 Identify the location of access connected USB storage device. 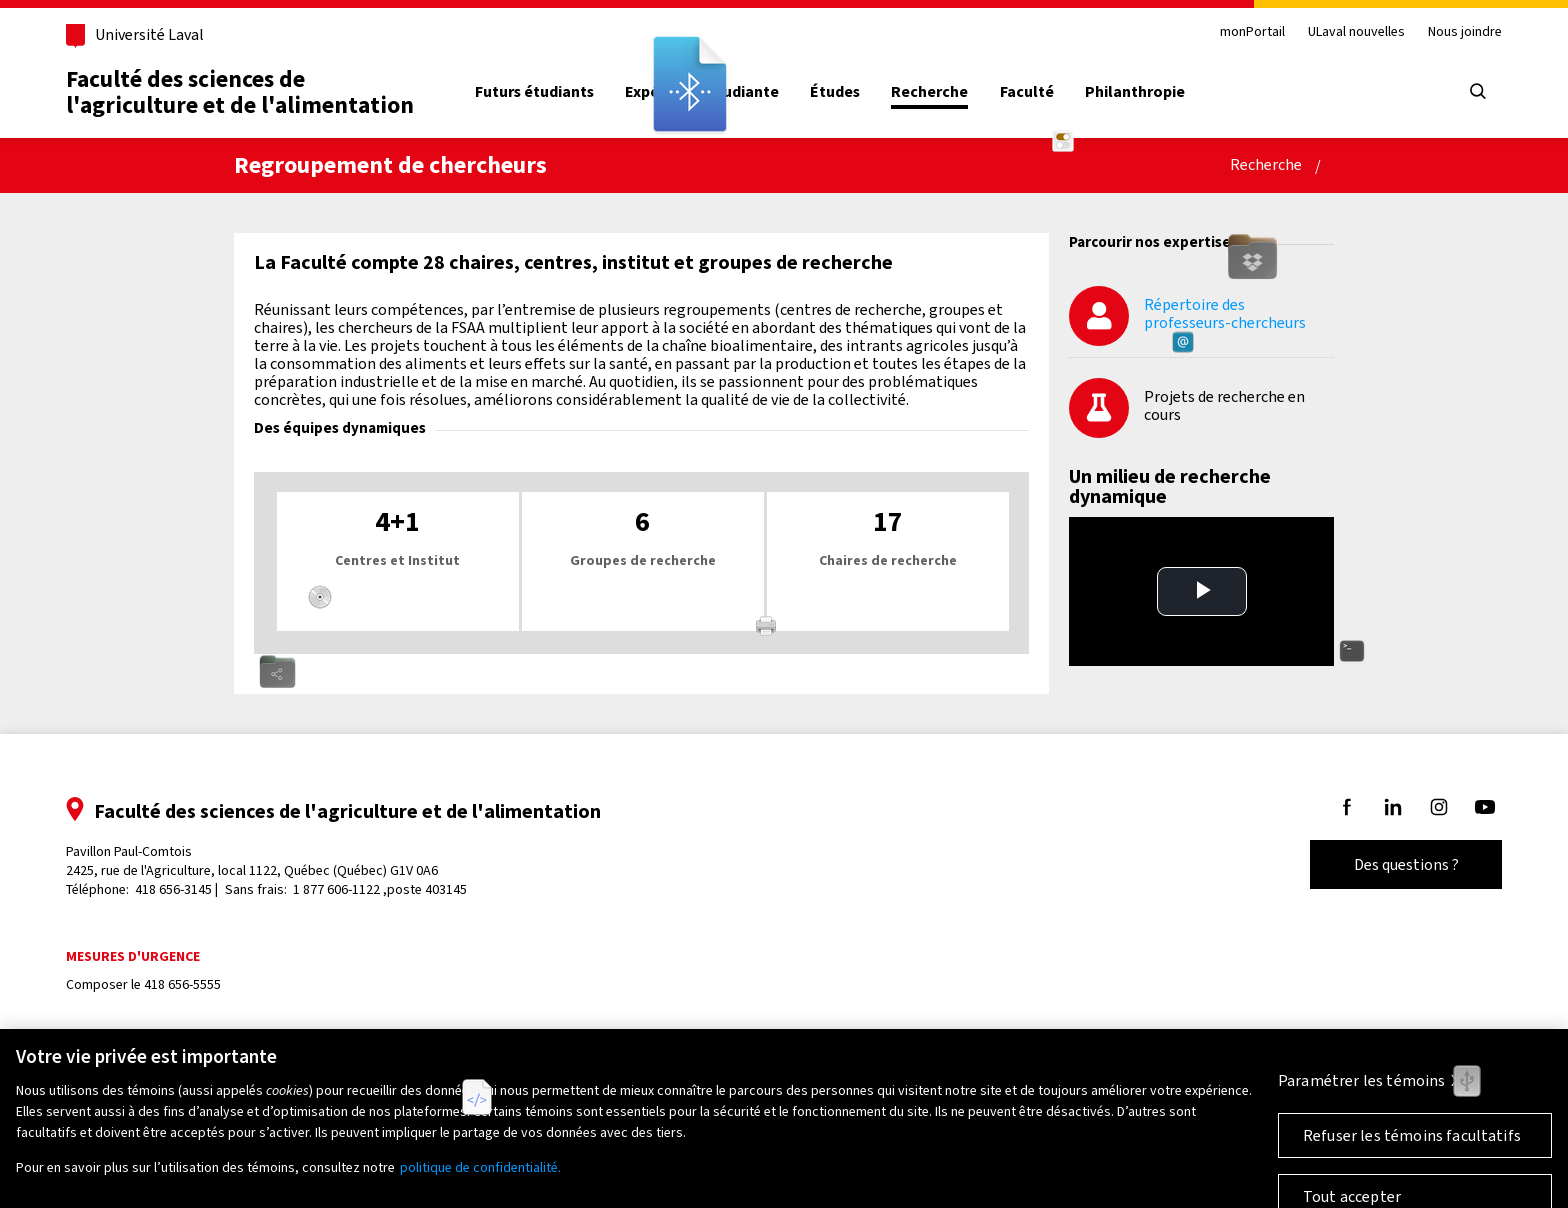
(1467, 1081).